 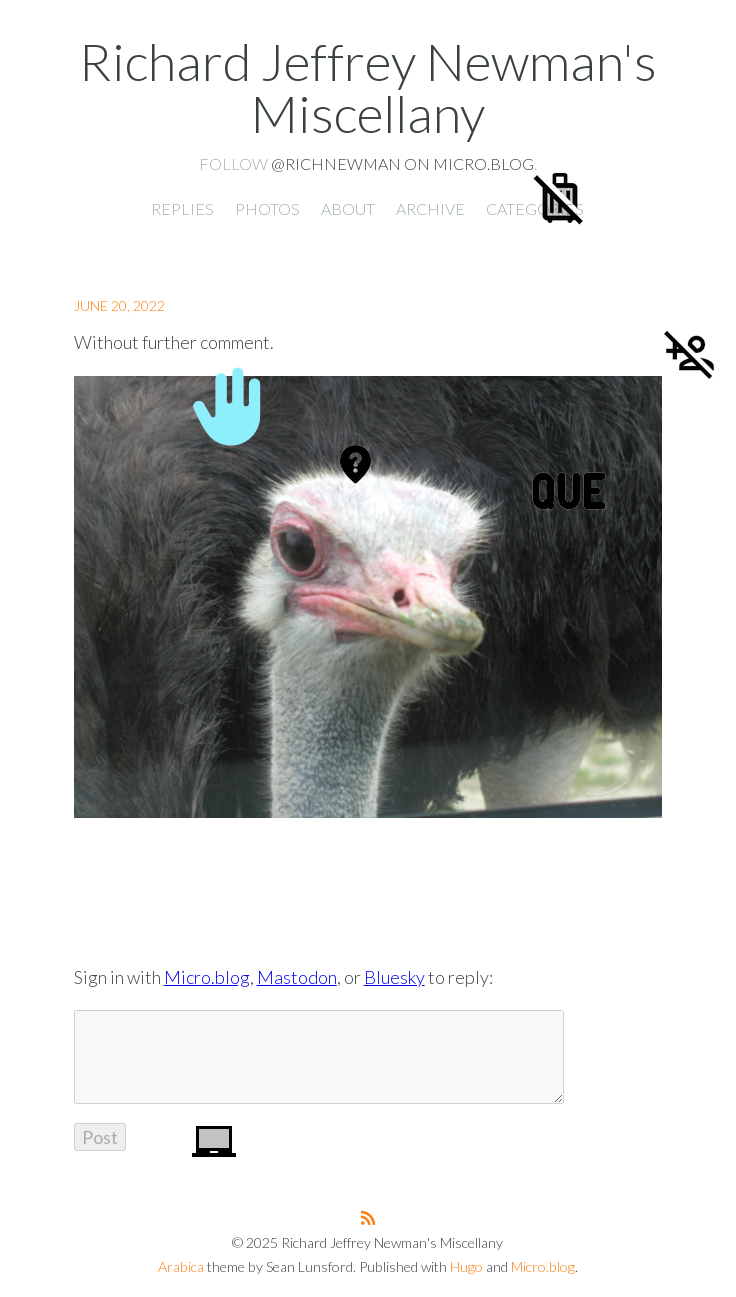 I want to click on indicates a queue in http request handling, so click(x=569, y=491).